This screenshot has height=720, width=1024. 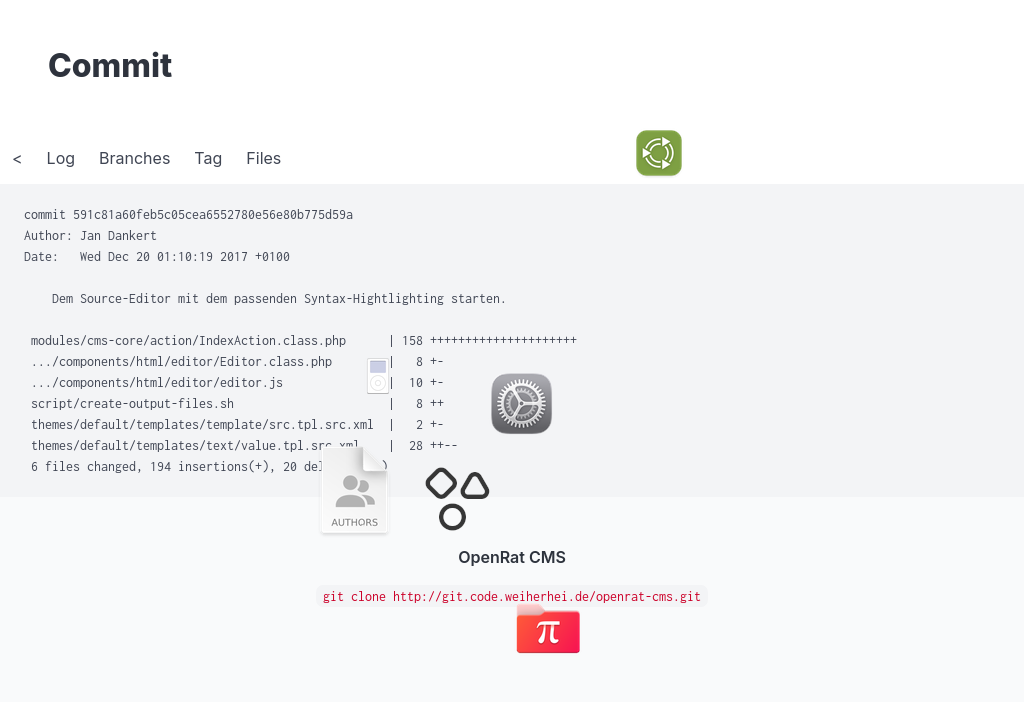 I want to click on authors or contributors text file, so click(x=354, y=491).